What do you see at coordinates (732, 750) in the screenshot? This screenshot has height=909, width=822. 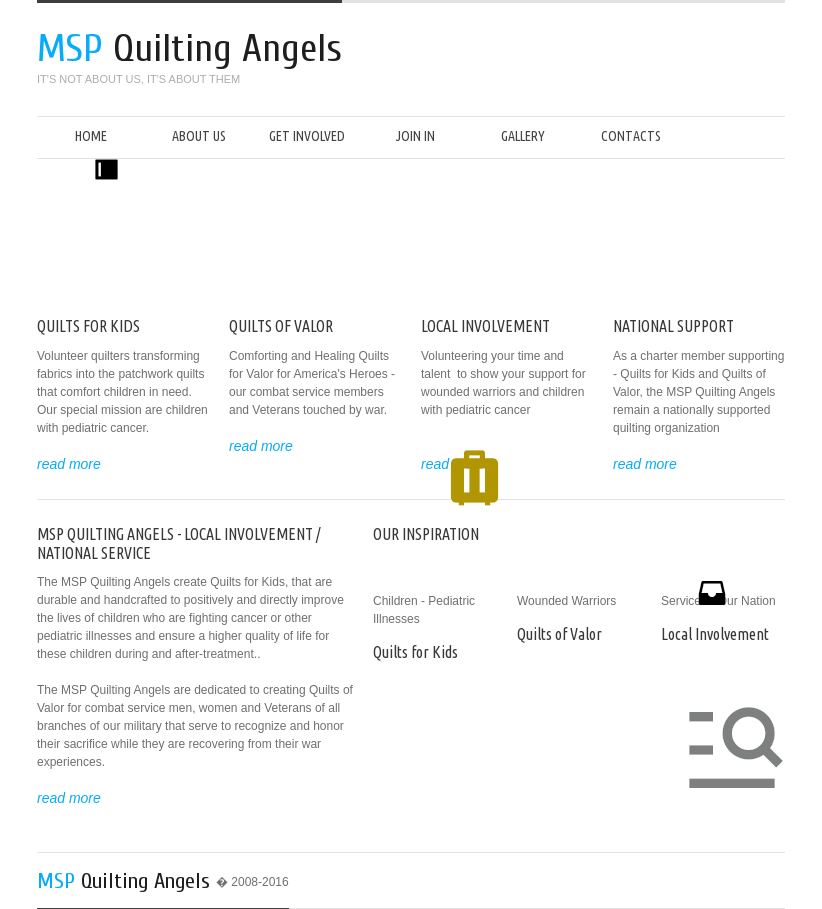 I see `search within menu options` at bounding box center [732, 750].